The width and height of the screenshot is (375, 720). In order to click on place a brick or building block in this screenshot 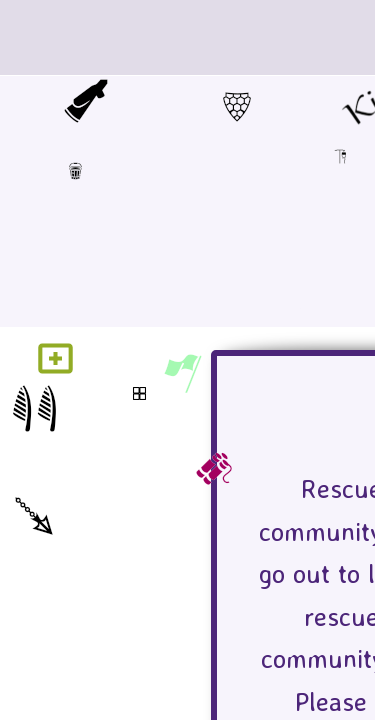, I will do `click(139, 393)`.